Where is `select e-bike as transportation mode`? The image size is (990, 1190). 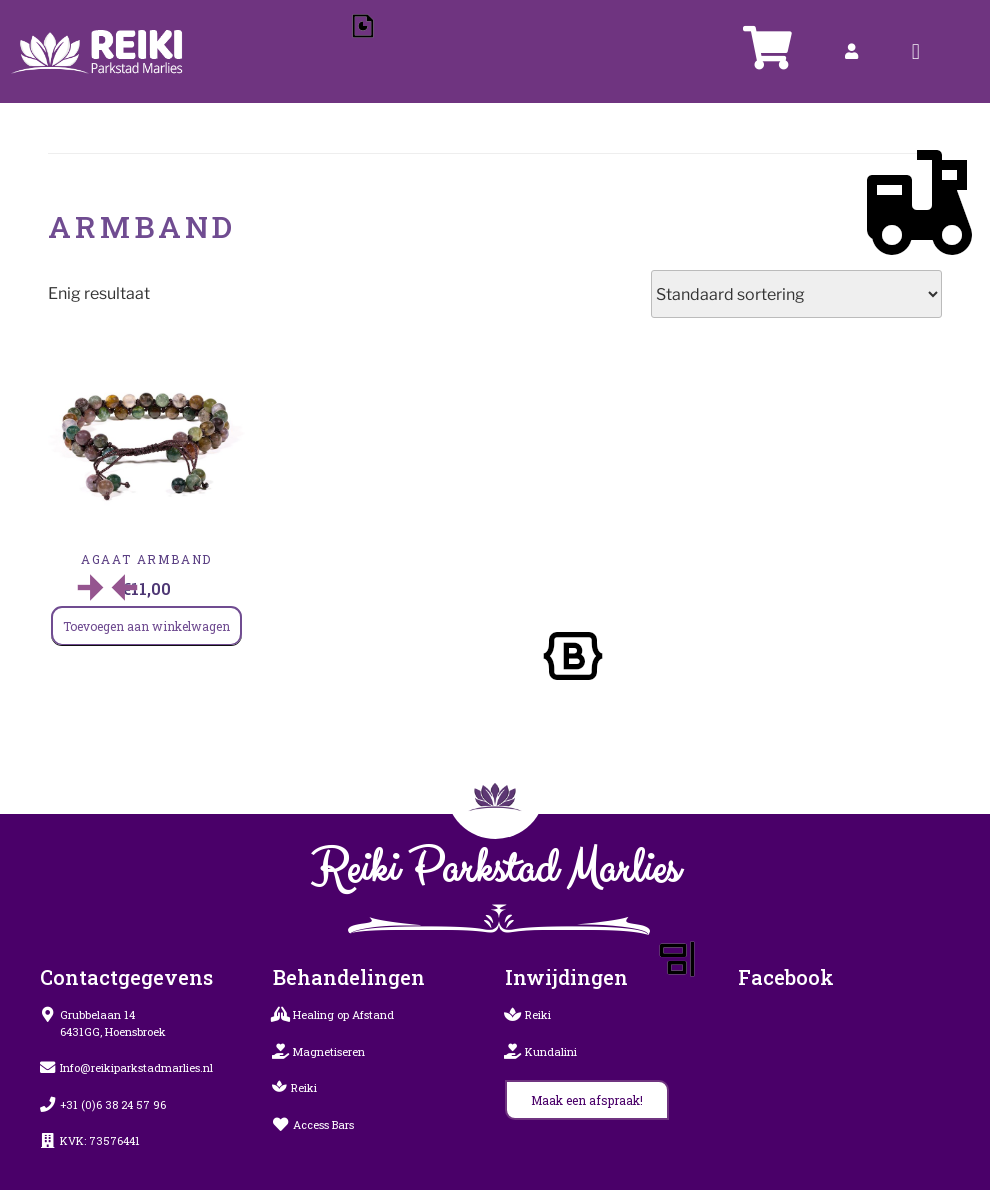
select e-bike as transportation mode is located at coordinates (917, 205).